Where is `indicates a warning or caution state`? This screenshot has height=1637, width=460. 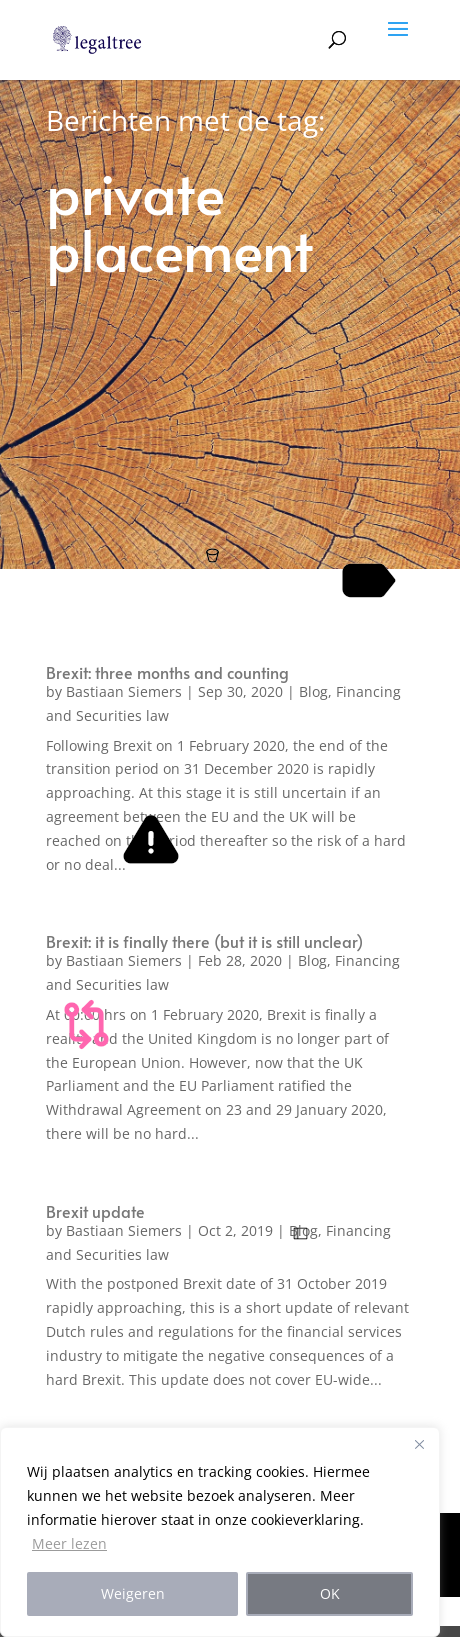 indicates a warning or caution state is located at coordinates (151, 841).